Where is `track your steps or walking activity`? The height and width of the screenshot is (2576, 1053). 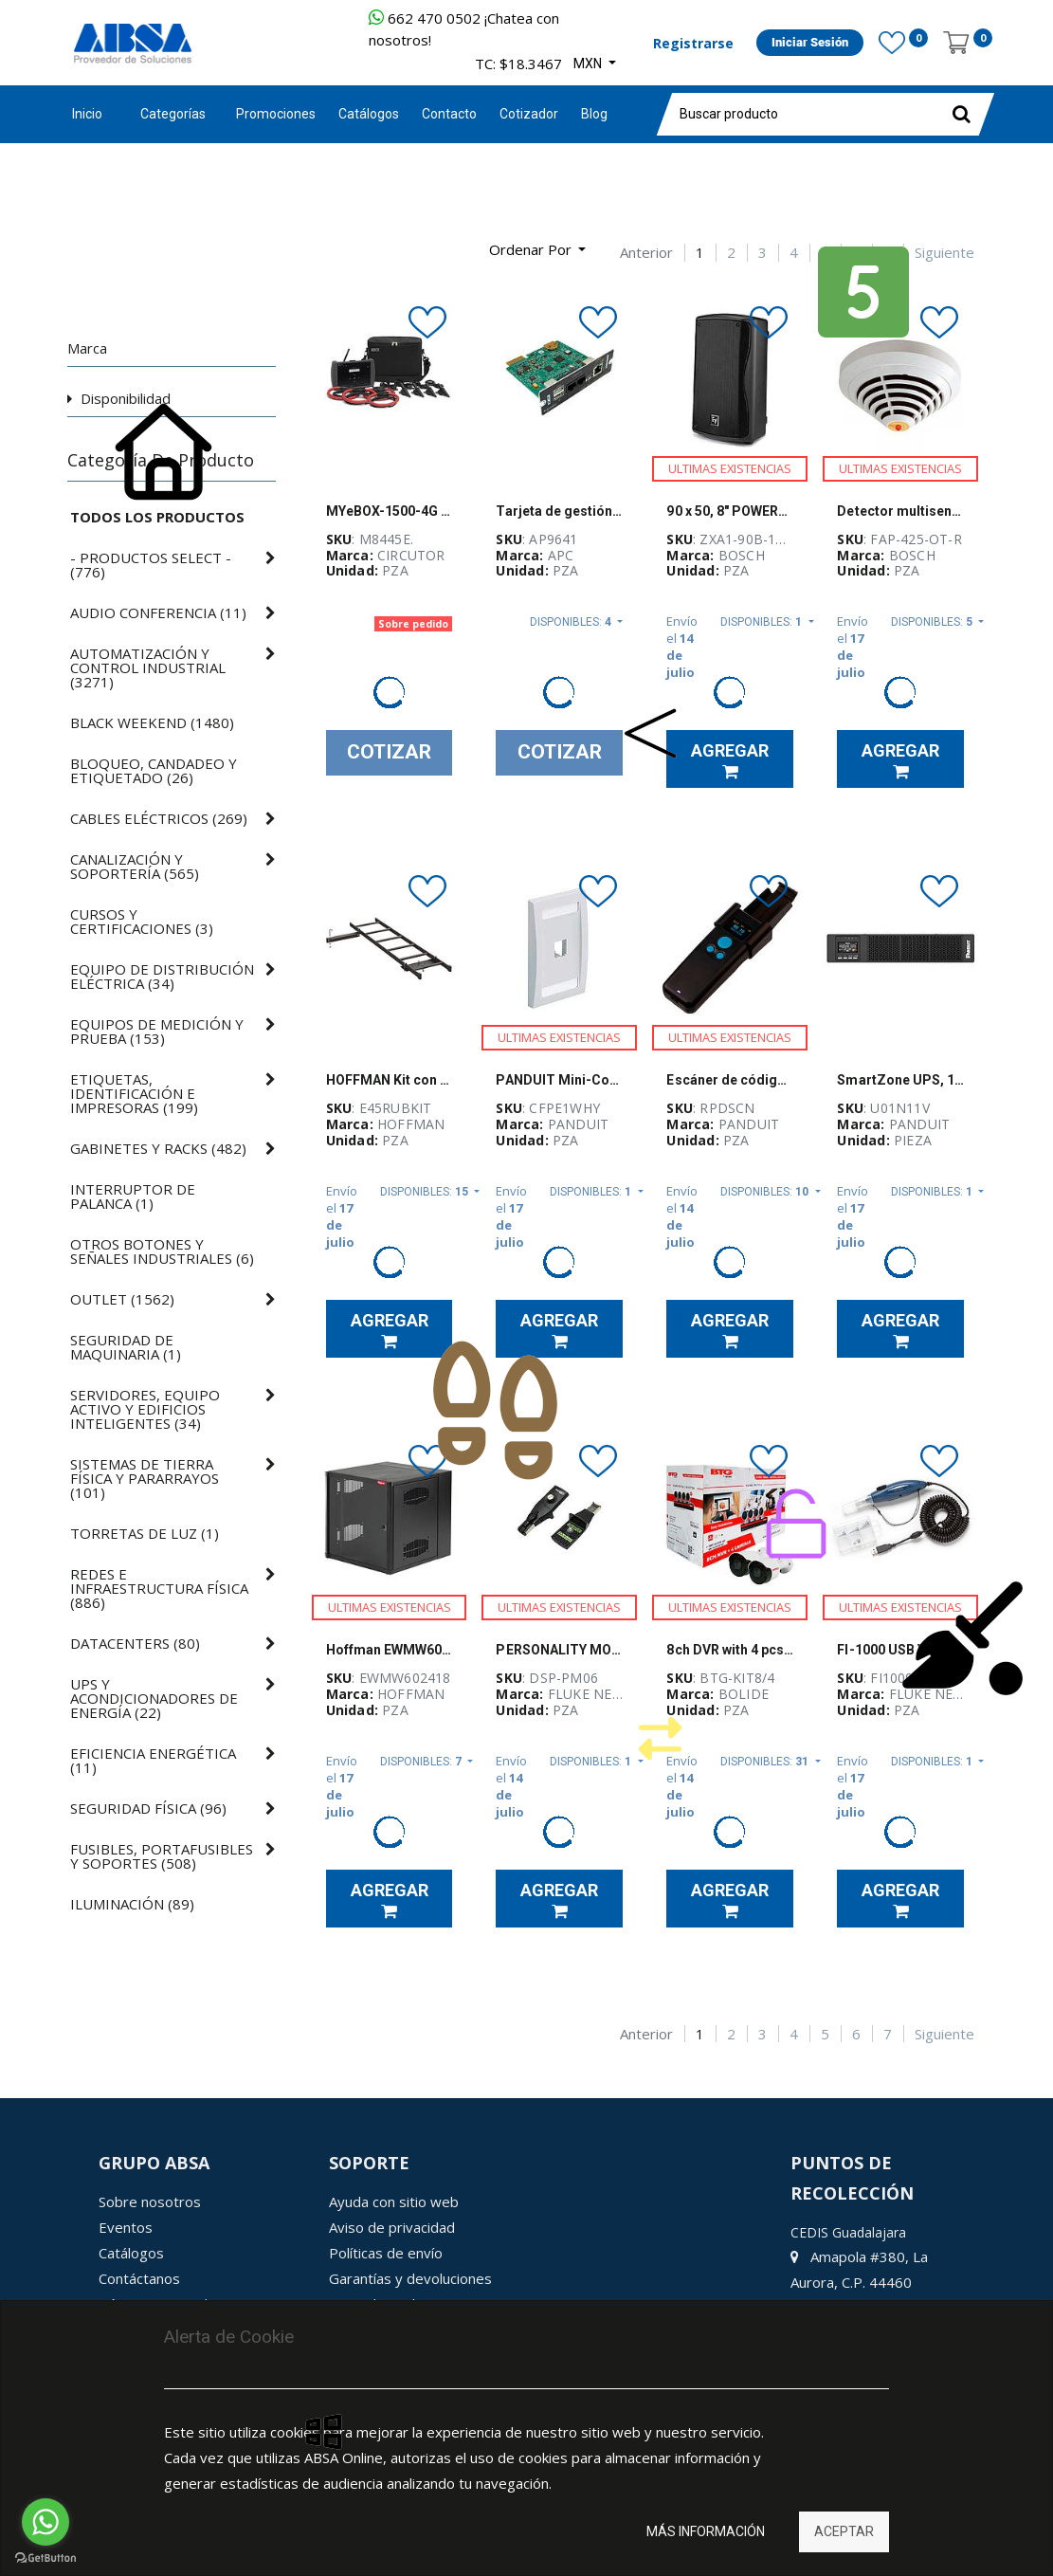 track your steps or walking activity is located at coordinates (495, 1410).